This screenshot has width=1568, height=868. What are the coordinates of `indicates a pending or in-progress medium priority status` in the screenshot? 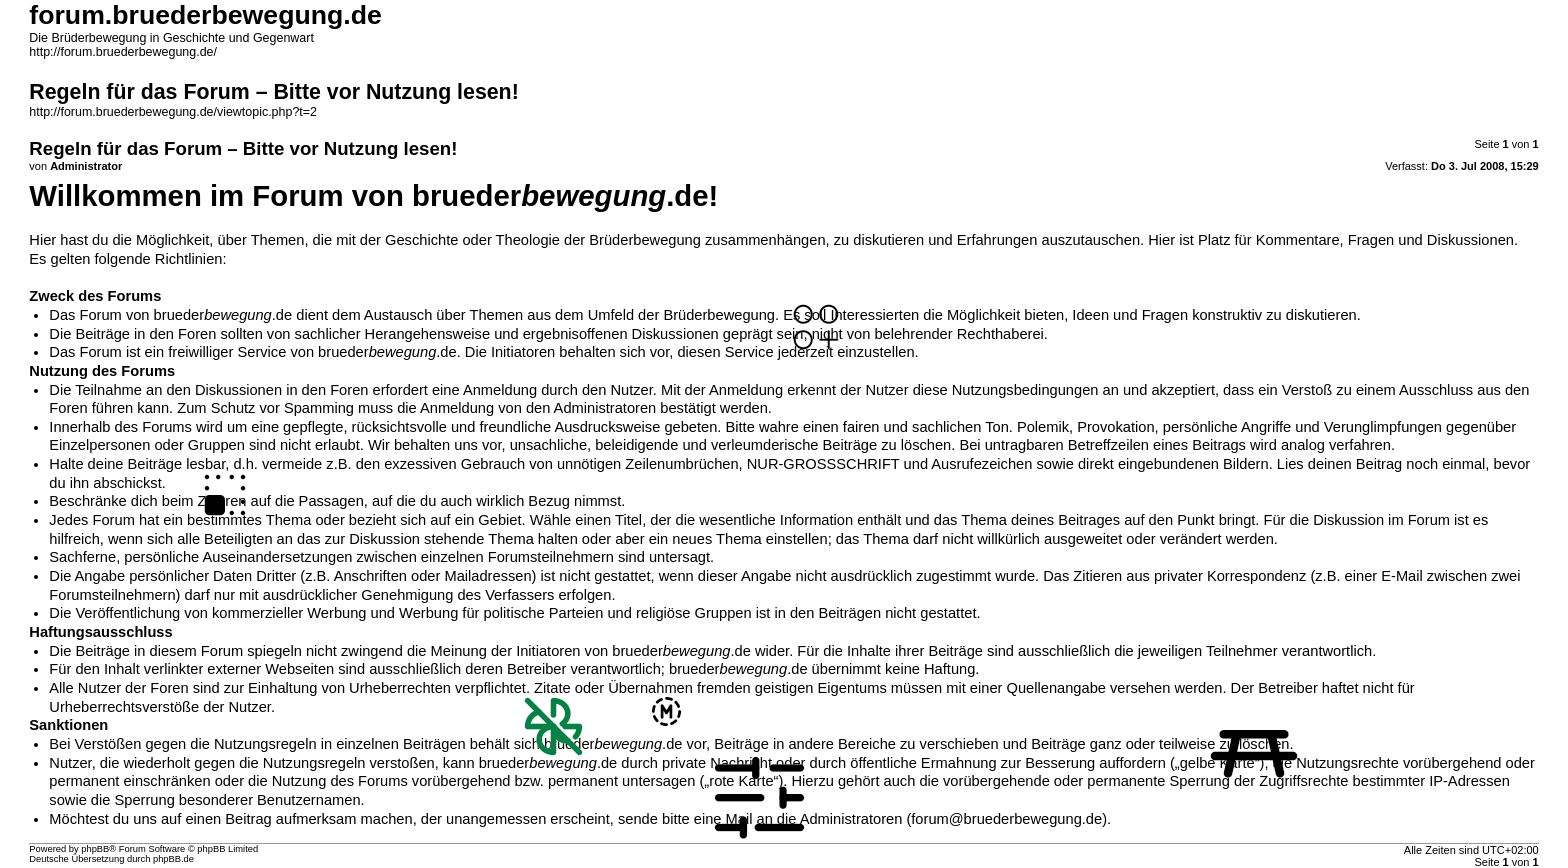 It's located at (666, 711).